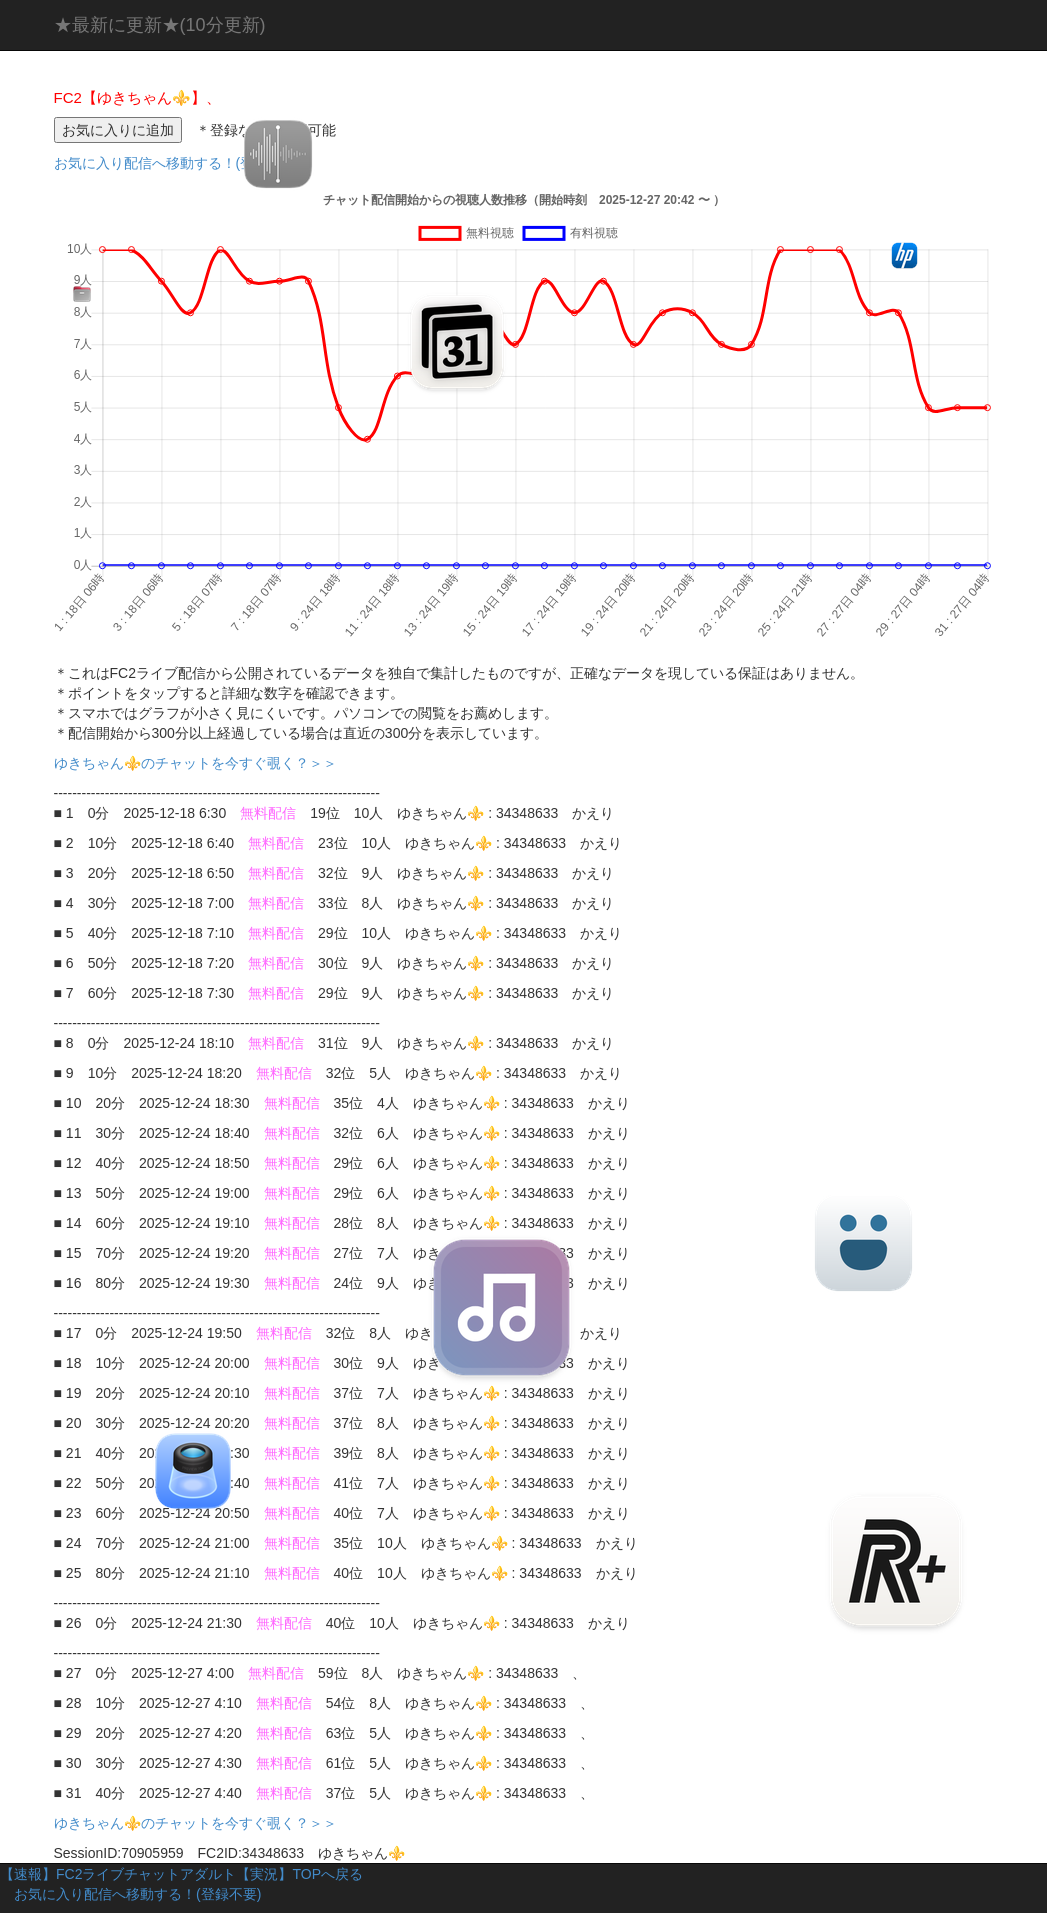 This screenshot has width=1047, height=1913. Describe the element at coordinates (501, 1307) in the screenshot. I see `open mousai music recognition app` at that location.